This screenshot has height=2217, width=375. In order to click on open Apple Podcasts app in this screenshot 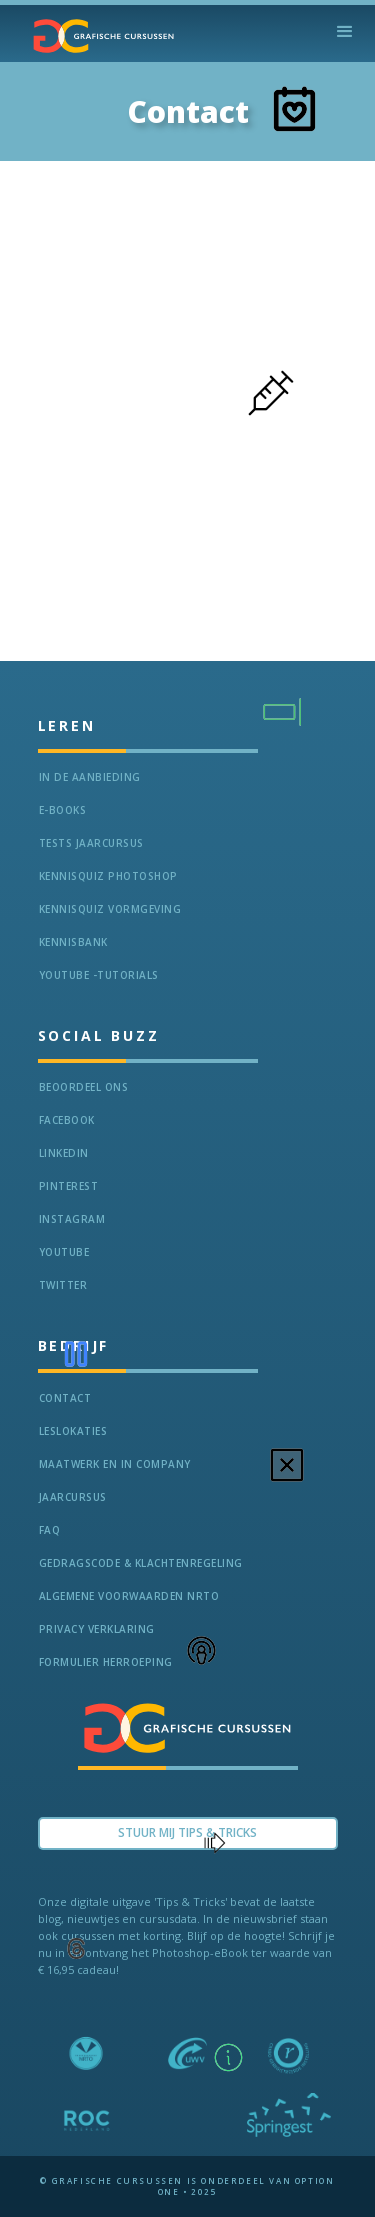, I will do `click(201, 1650)`.